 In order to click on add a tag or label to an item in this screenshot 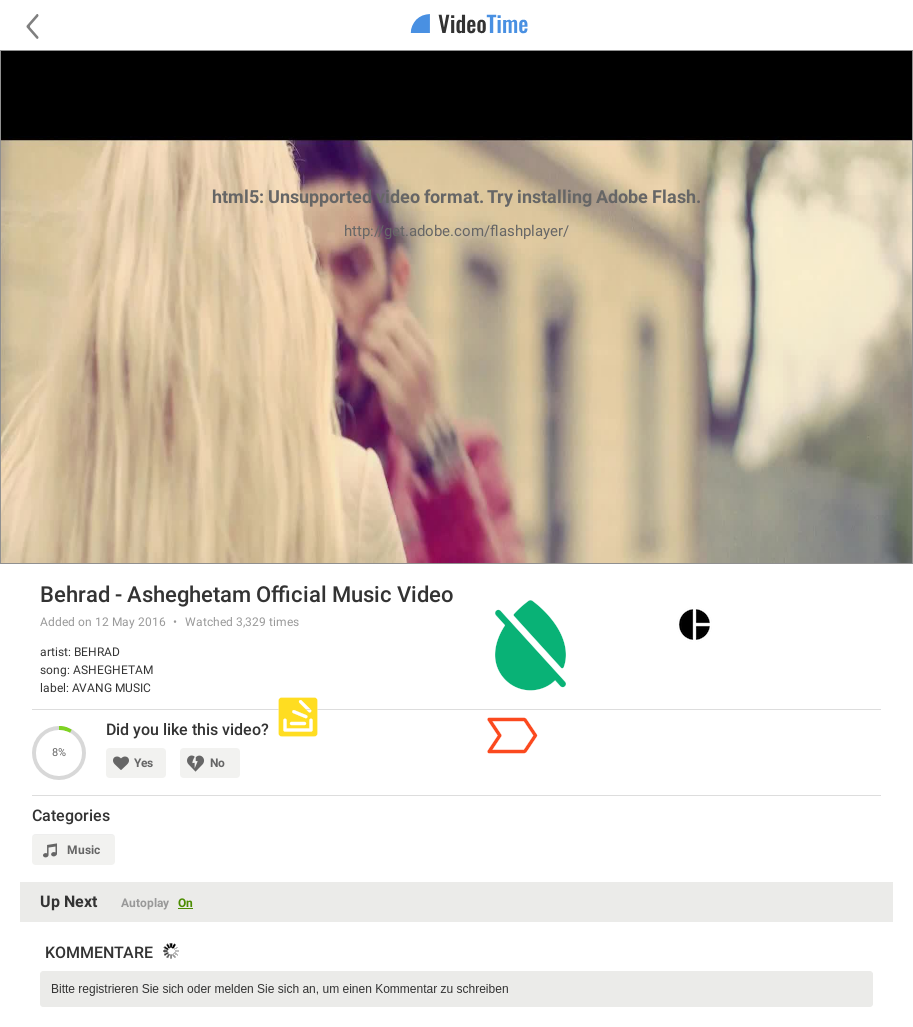, I will do `click(510, 735)`.